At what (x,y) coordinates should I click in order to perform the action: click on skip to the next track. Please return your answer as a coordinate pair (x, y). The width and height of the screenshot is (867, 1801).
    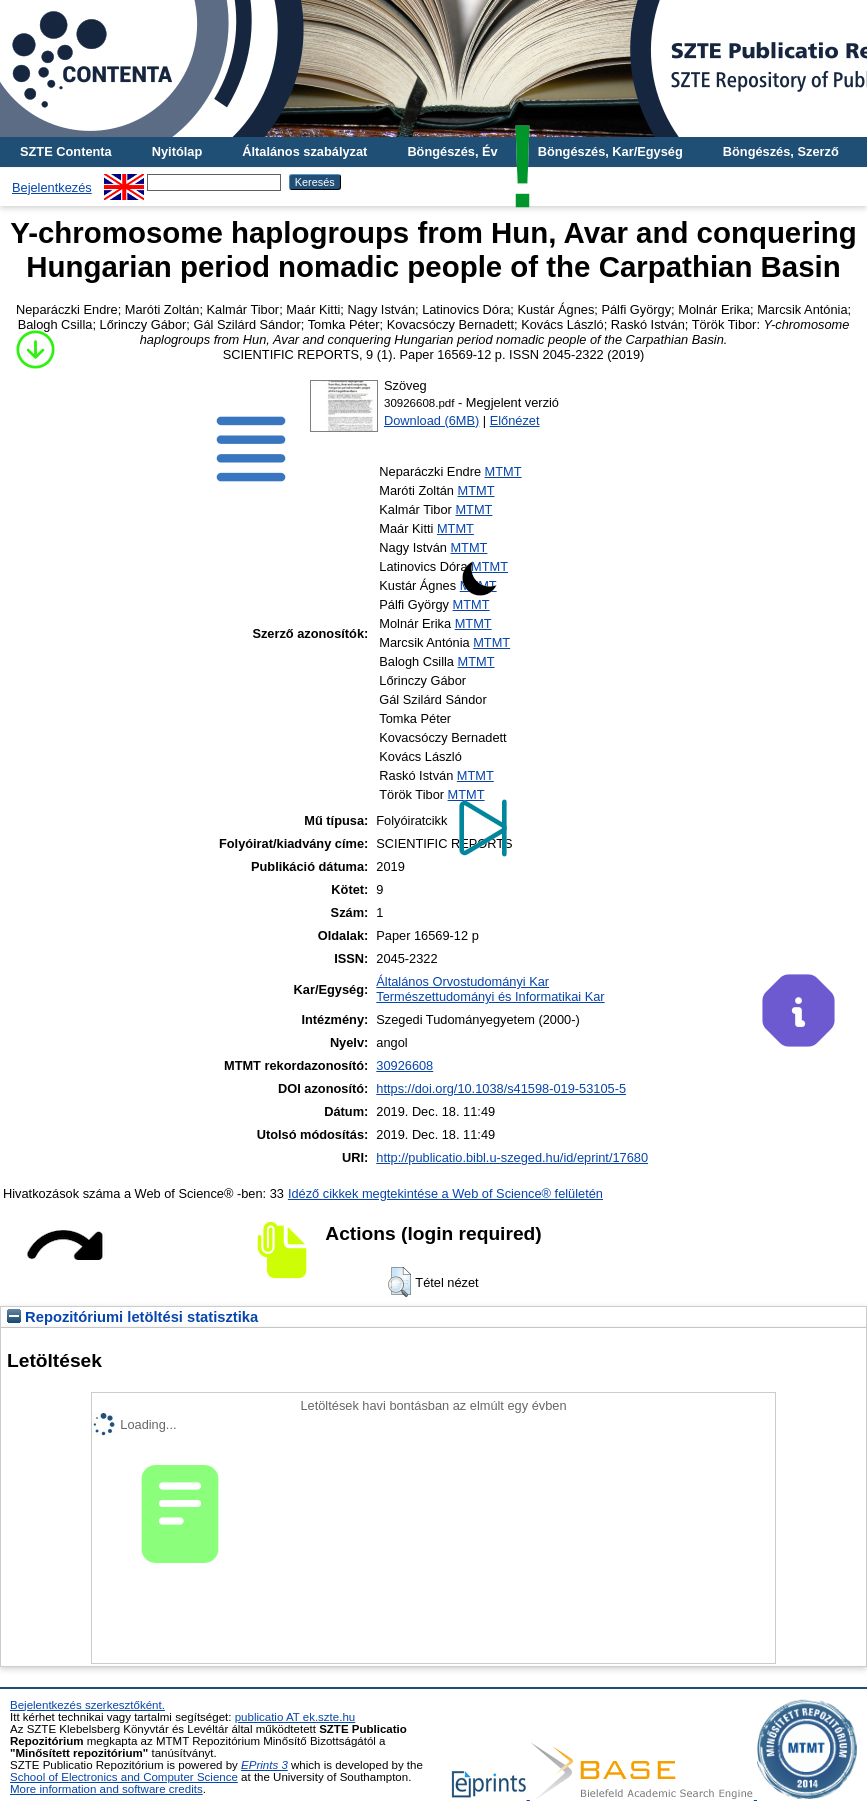
    Looking at the image, I should click on (483, 828).